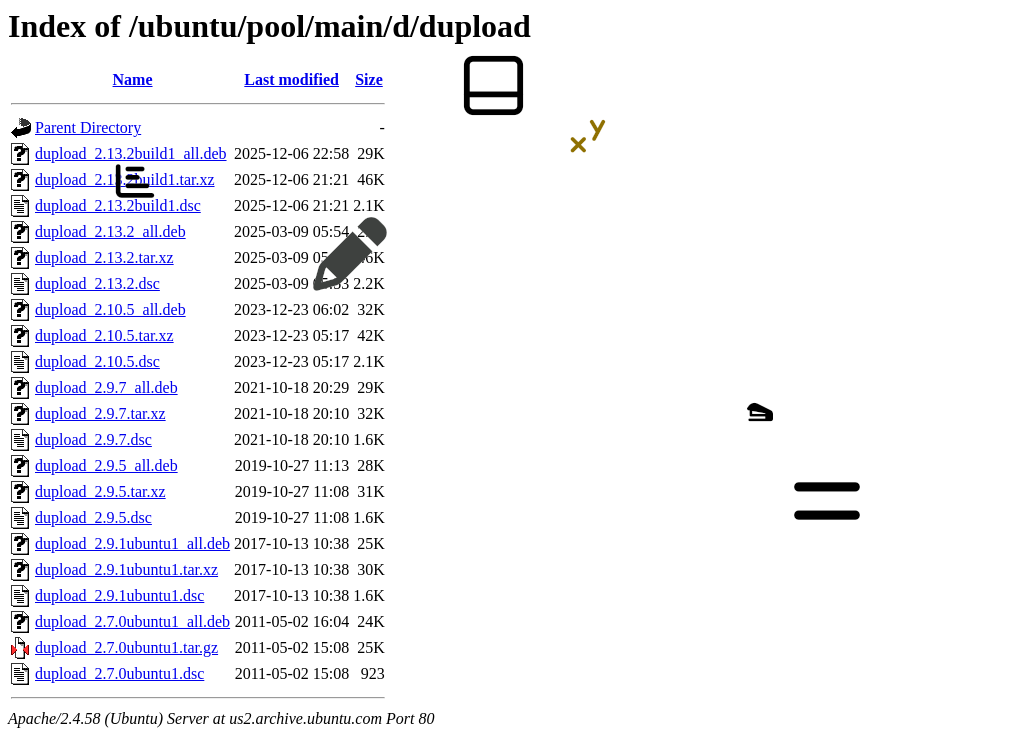  Describe the element at coordinates (350, 254) in the screenshot. I see `edit or modify content` at that location.